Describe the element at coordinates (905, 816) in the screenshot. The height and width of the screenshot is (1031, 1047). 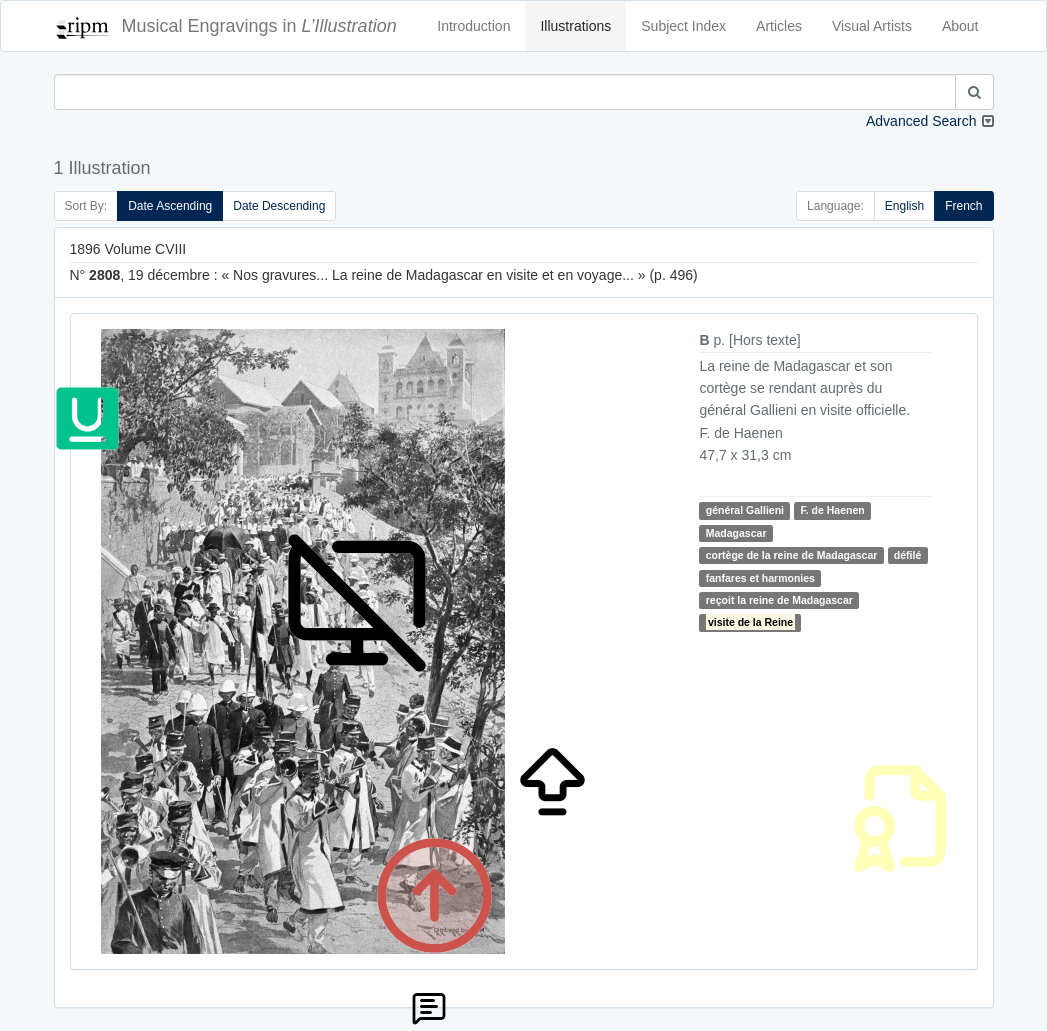
I see `view certified or verified document` at that location.